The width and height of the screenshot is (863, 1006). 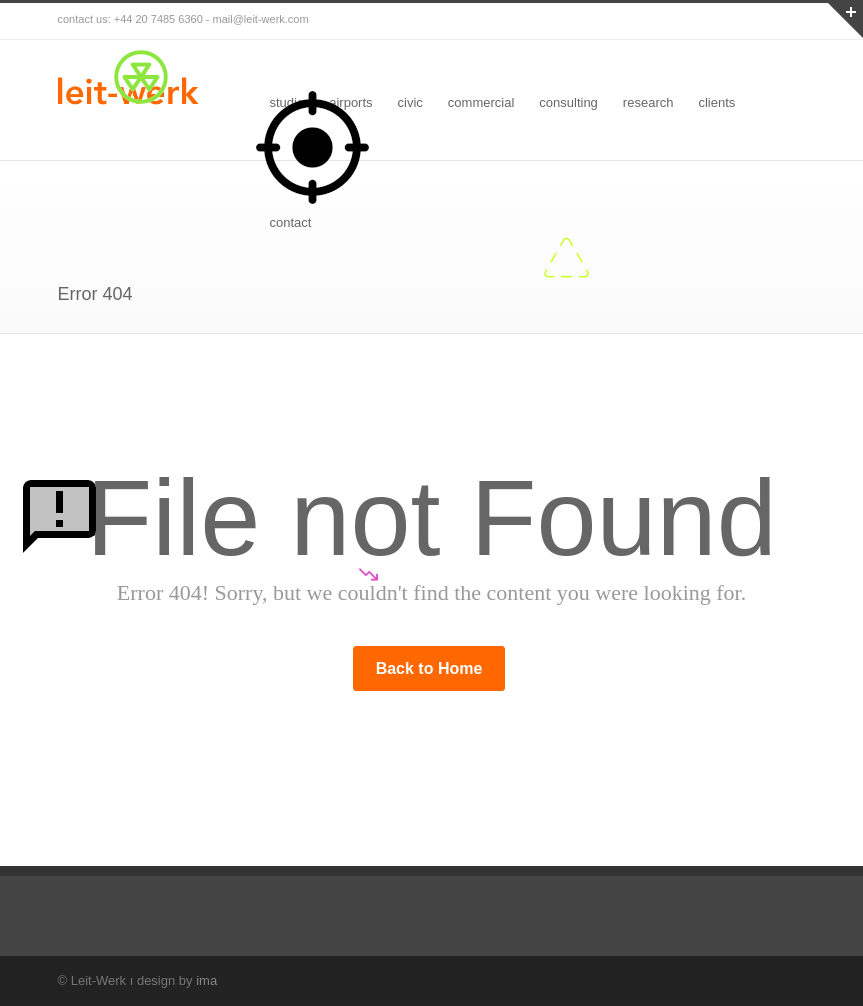 What do you see at coordinates (141, 77) in the screenshot?
I see `fallout shelter or nuclear safety indicator` at bounding box center [141, 77].